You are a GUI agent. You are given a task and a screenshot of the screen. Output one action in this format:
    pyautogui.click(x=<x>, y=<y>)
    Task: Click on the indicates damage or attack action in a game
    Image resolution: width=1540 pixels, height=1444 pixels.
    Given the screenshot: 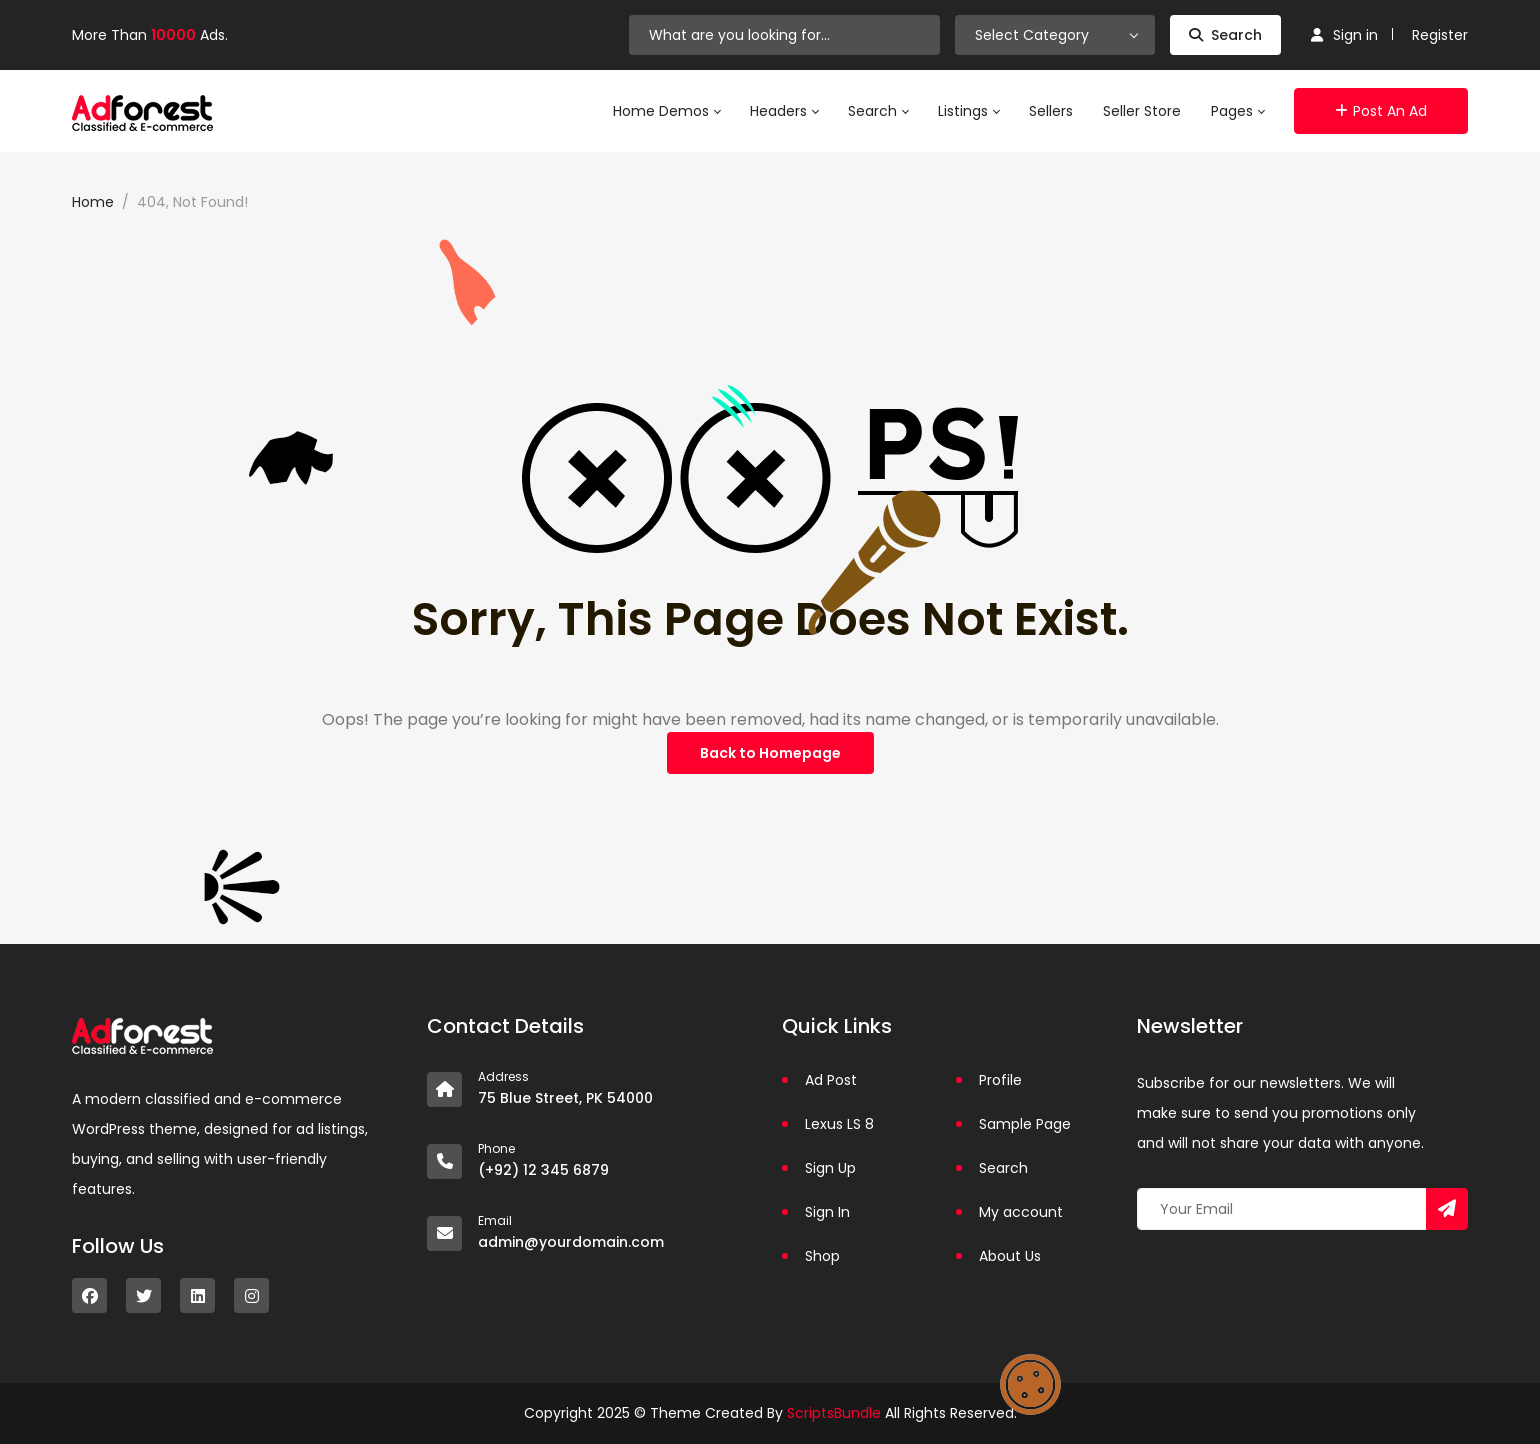 What is the action you would take?
    pyautogui.click(x=733, y=406)
    